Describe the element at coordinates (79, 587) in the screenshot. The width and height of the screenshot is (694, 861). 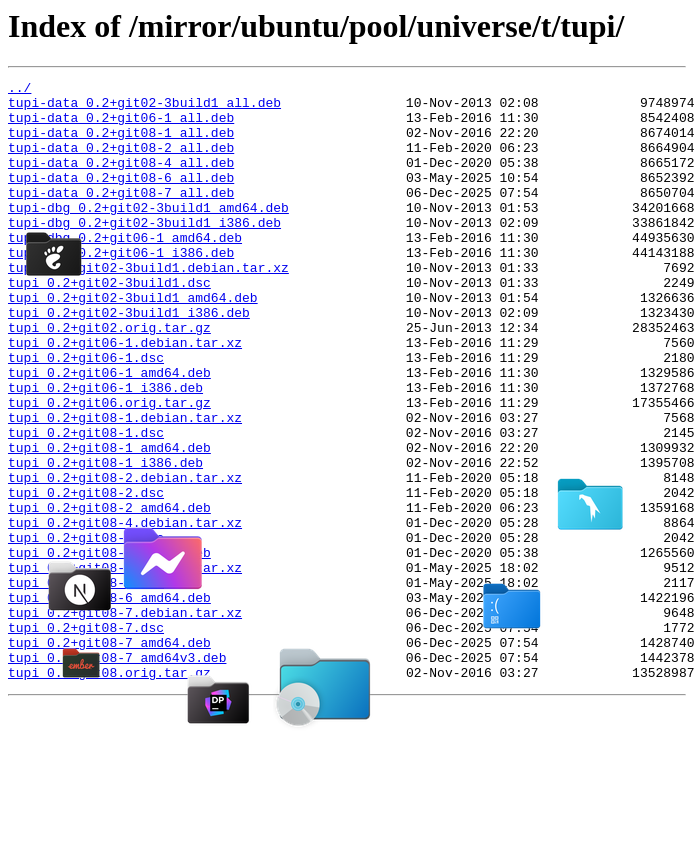
I see `open next.js project folder` at that location.